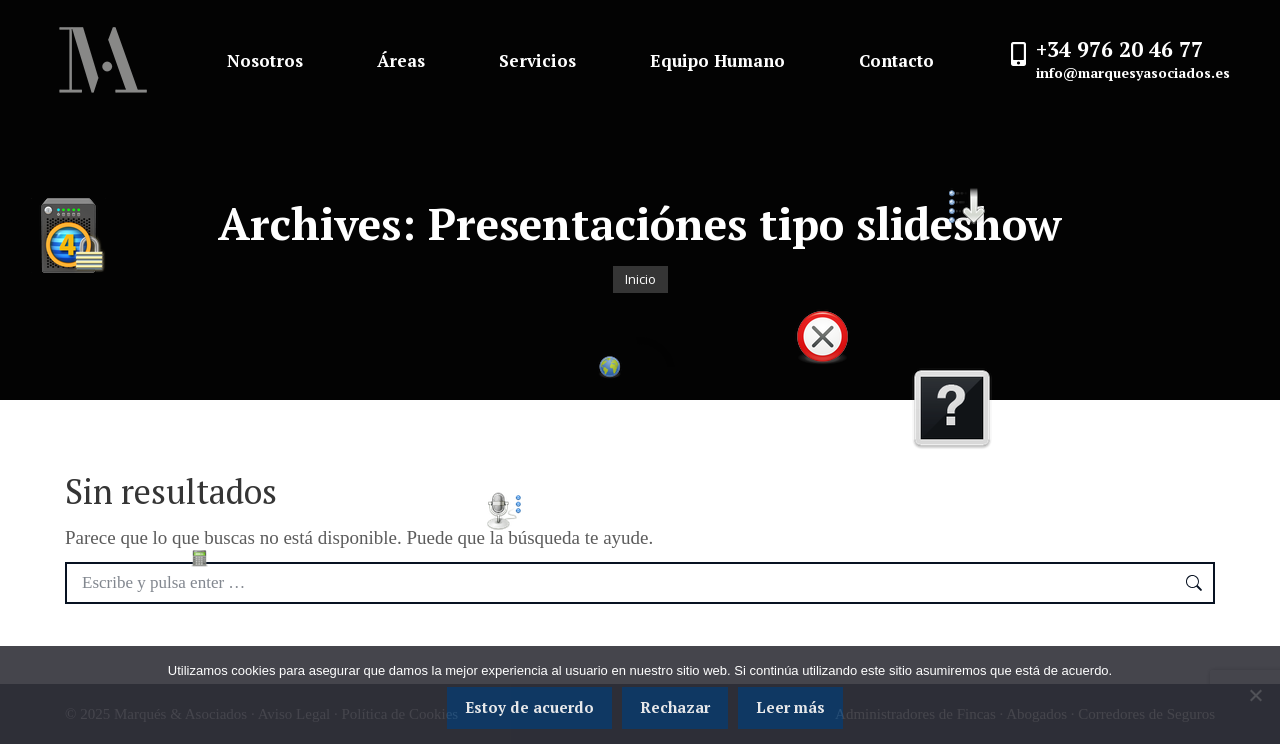 The width and height of the screenshot is (1280, 744). What do you see at coordinates (199, 558) in the screenshot?
I see `open the calculator app` at bounding box center [199, 558].